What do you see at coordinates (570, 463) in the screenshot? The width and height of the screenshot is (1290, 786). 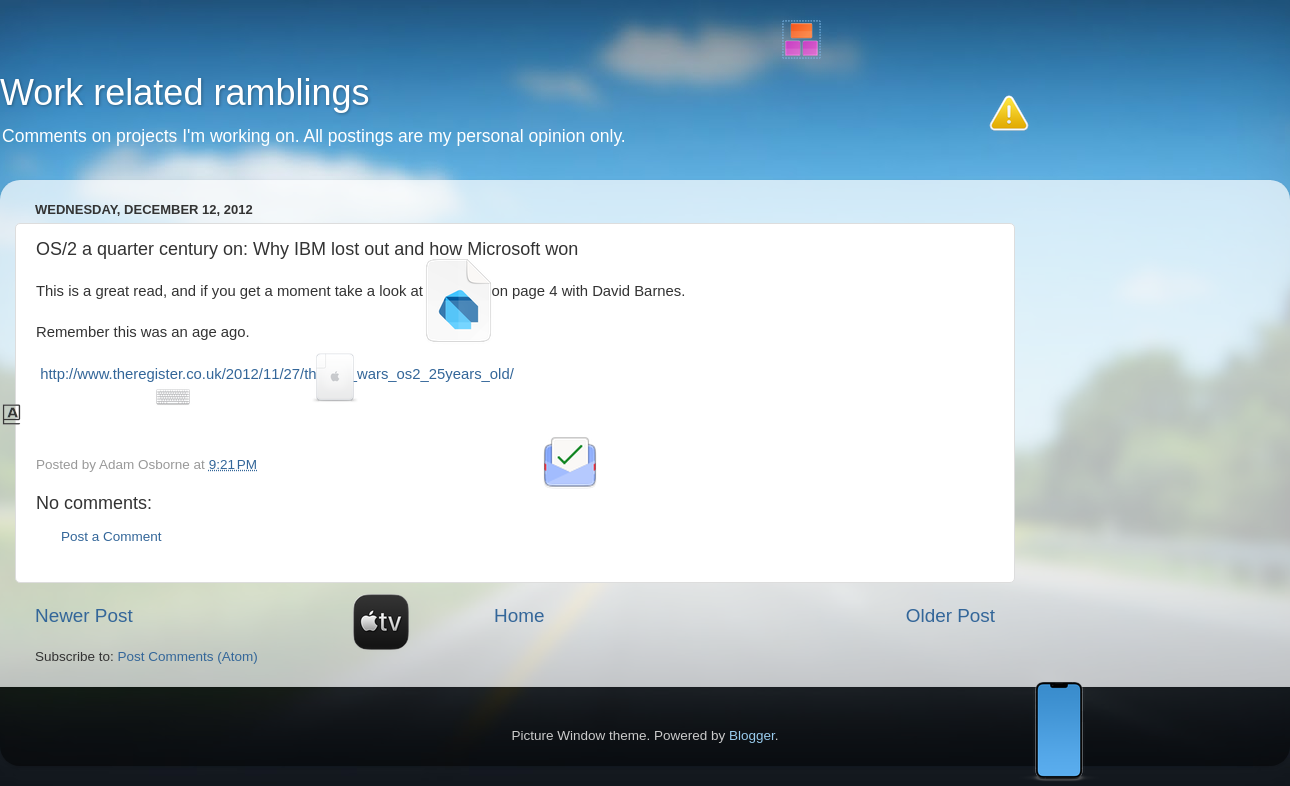 I see `mark email as not junk or spam` at bounding box center [570, 463].